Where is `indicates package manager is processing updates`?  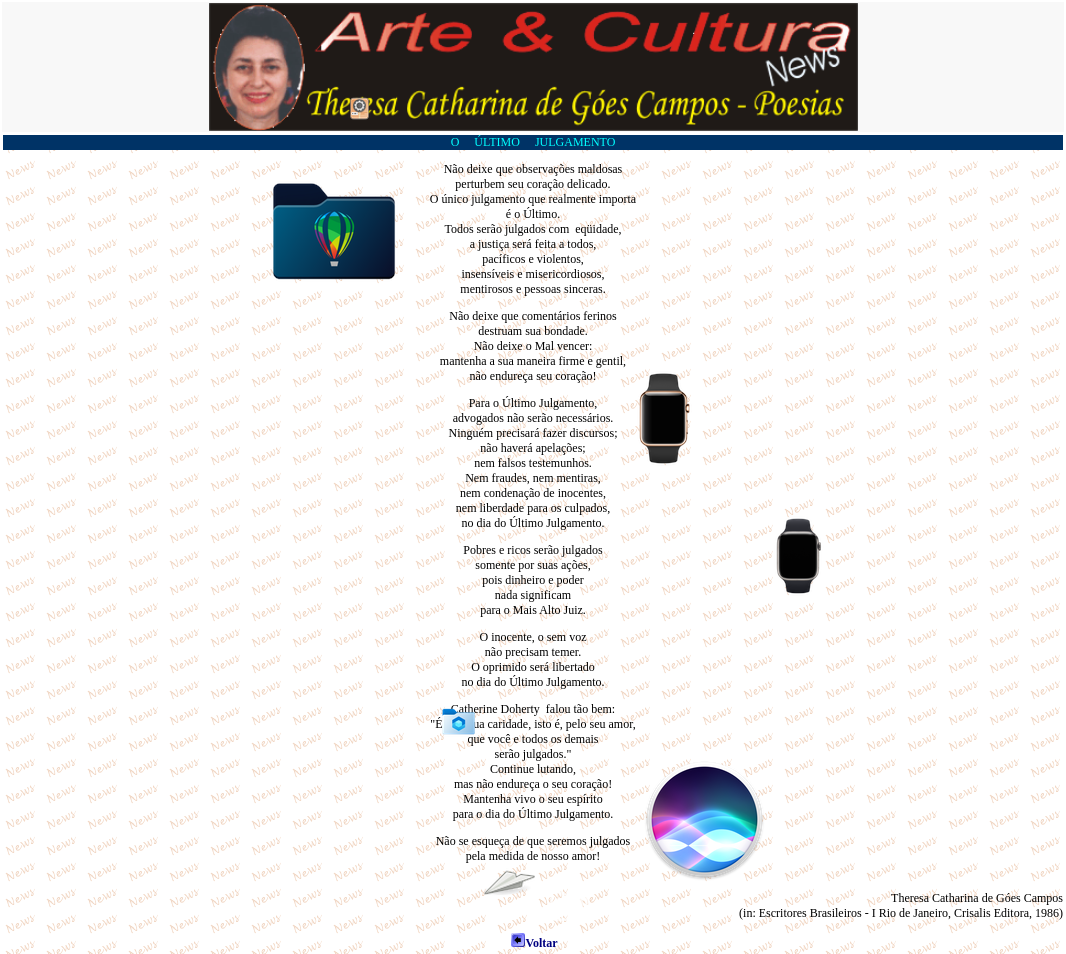 indicates package manager is processing updates is located at coordinates (359, 108).